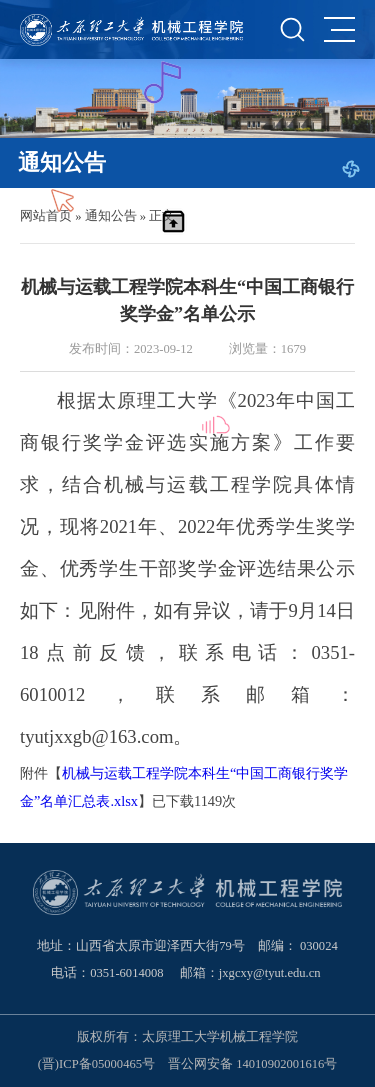  Describe the element at coordinates (62, 200) in the screenshot. I see `mouse pointer or cursor indicator` at that location.